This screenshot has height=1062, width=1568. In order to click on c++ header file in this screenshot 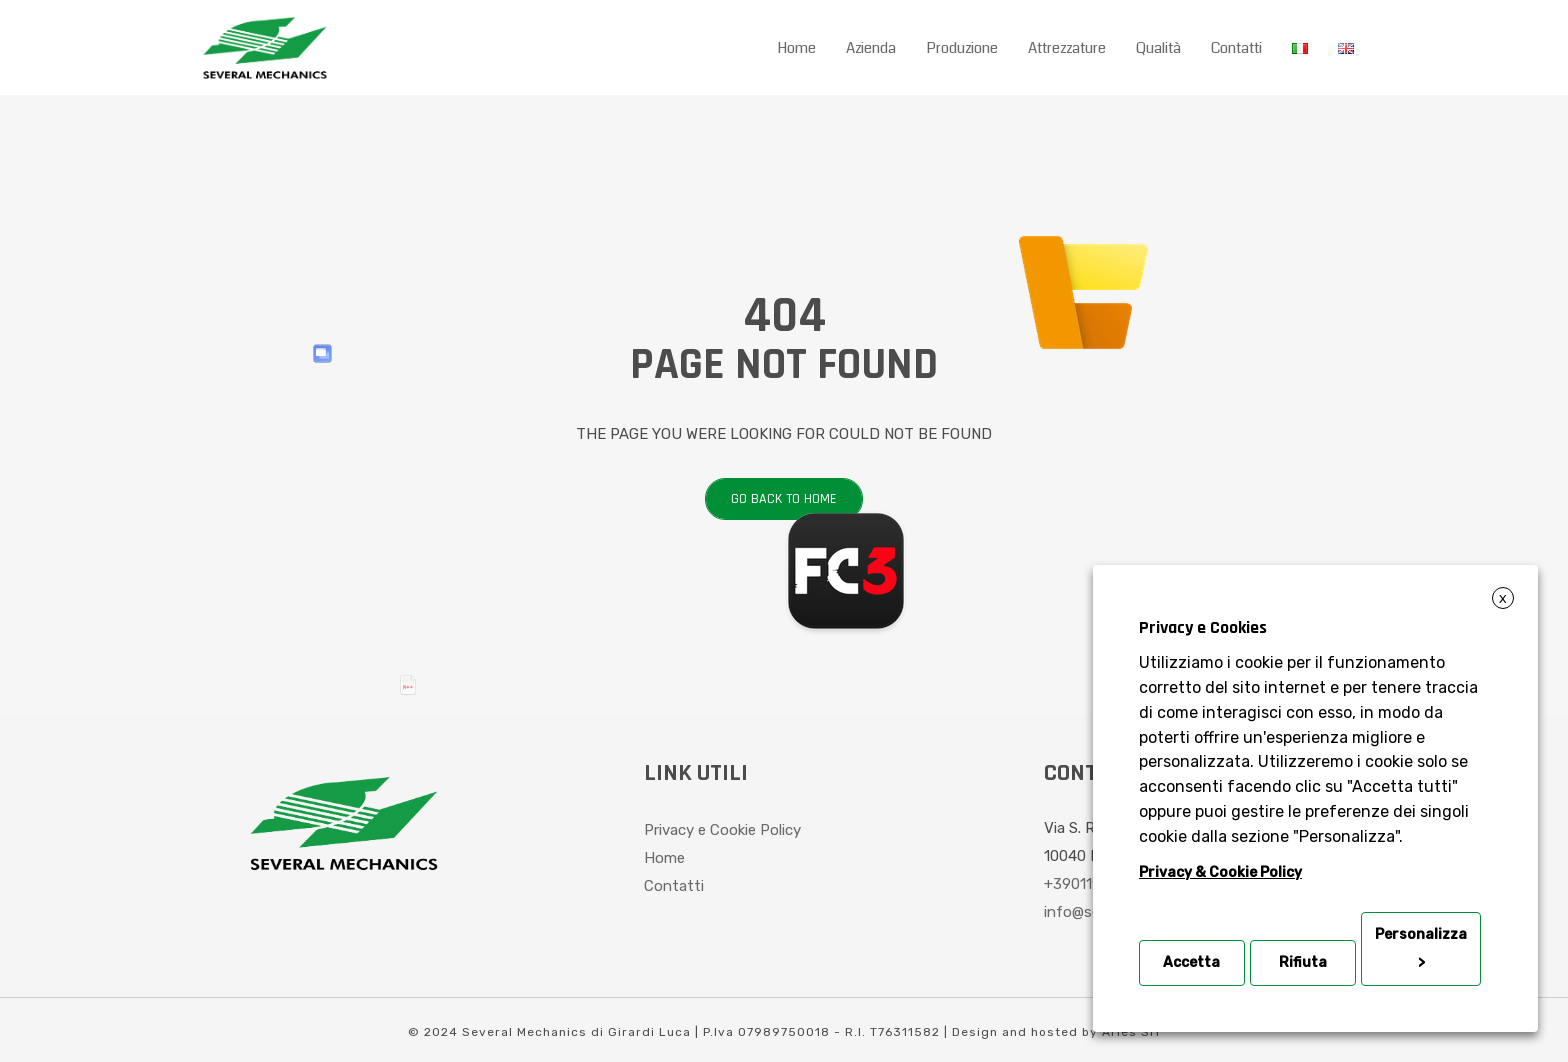, I will do `click(408, 685)`.